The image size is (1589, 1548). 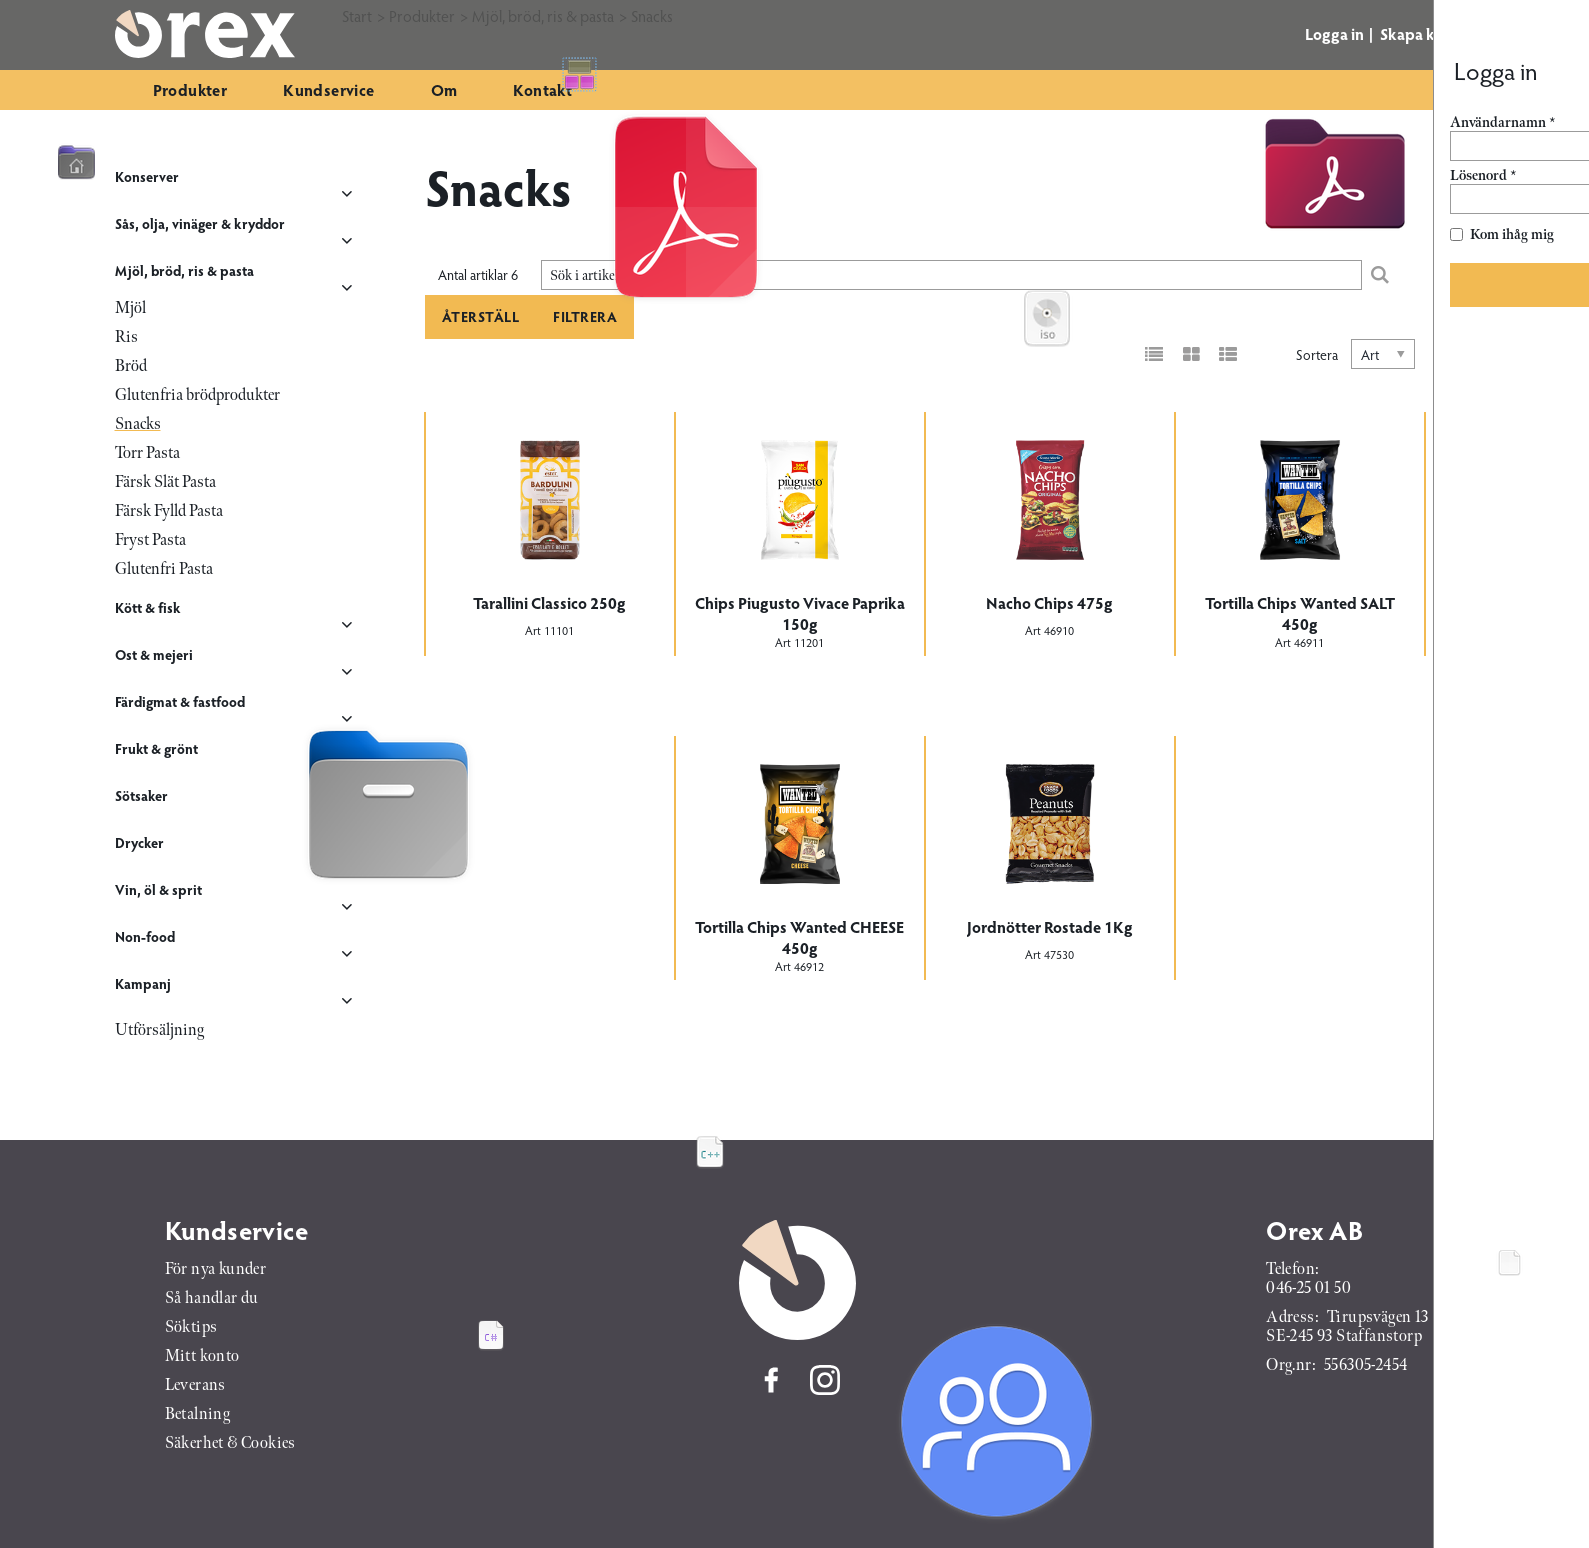 I want to click on a compressed PDF document file, so click(x=686, y=207).